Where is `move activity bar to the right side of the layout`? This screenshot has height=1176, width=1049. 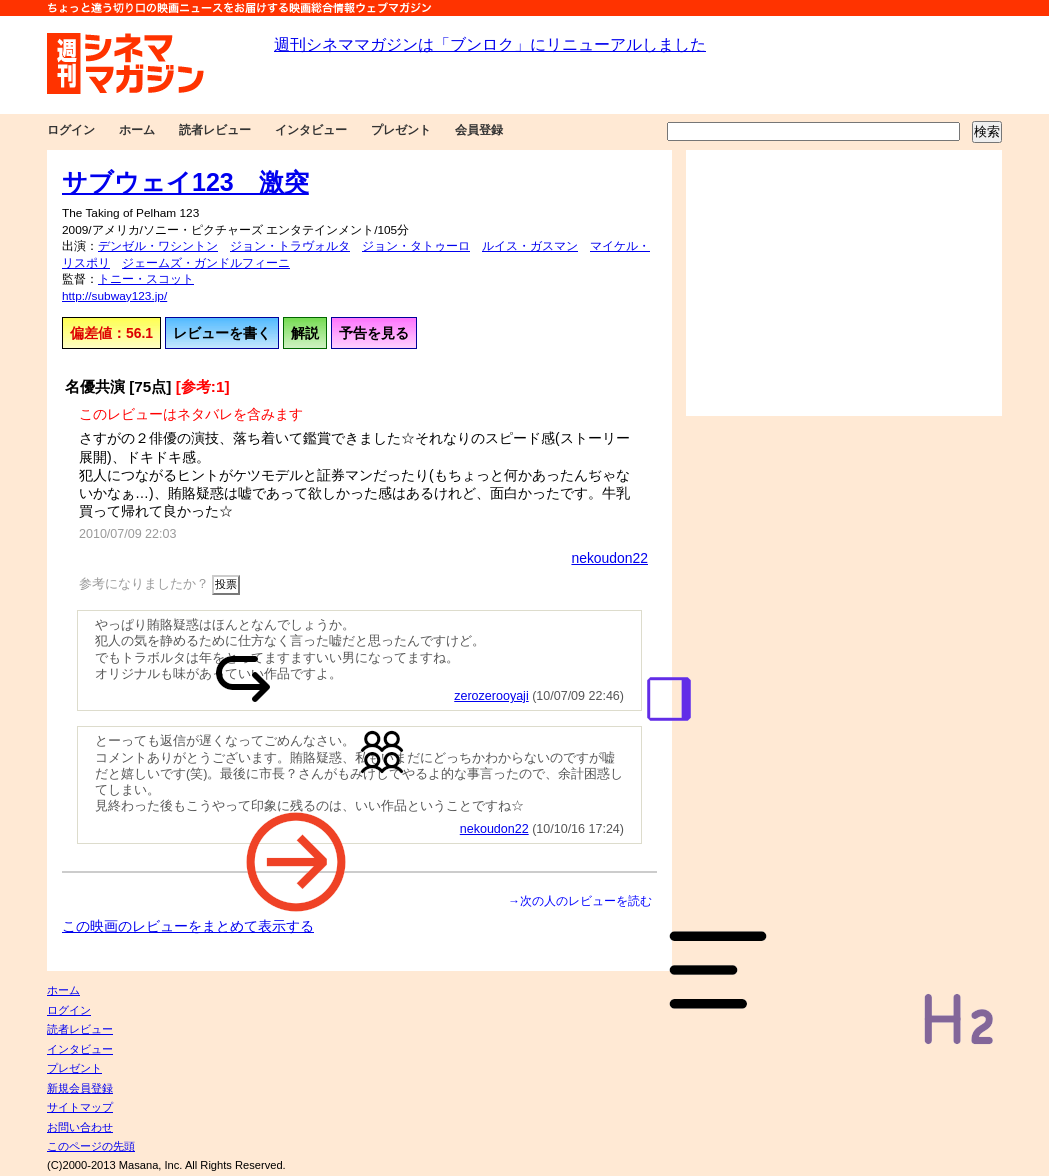 move activity bar to the right side of the layout is located at coordinates (669, 699).